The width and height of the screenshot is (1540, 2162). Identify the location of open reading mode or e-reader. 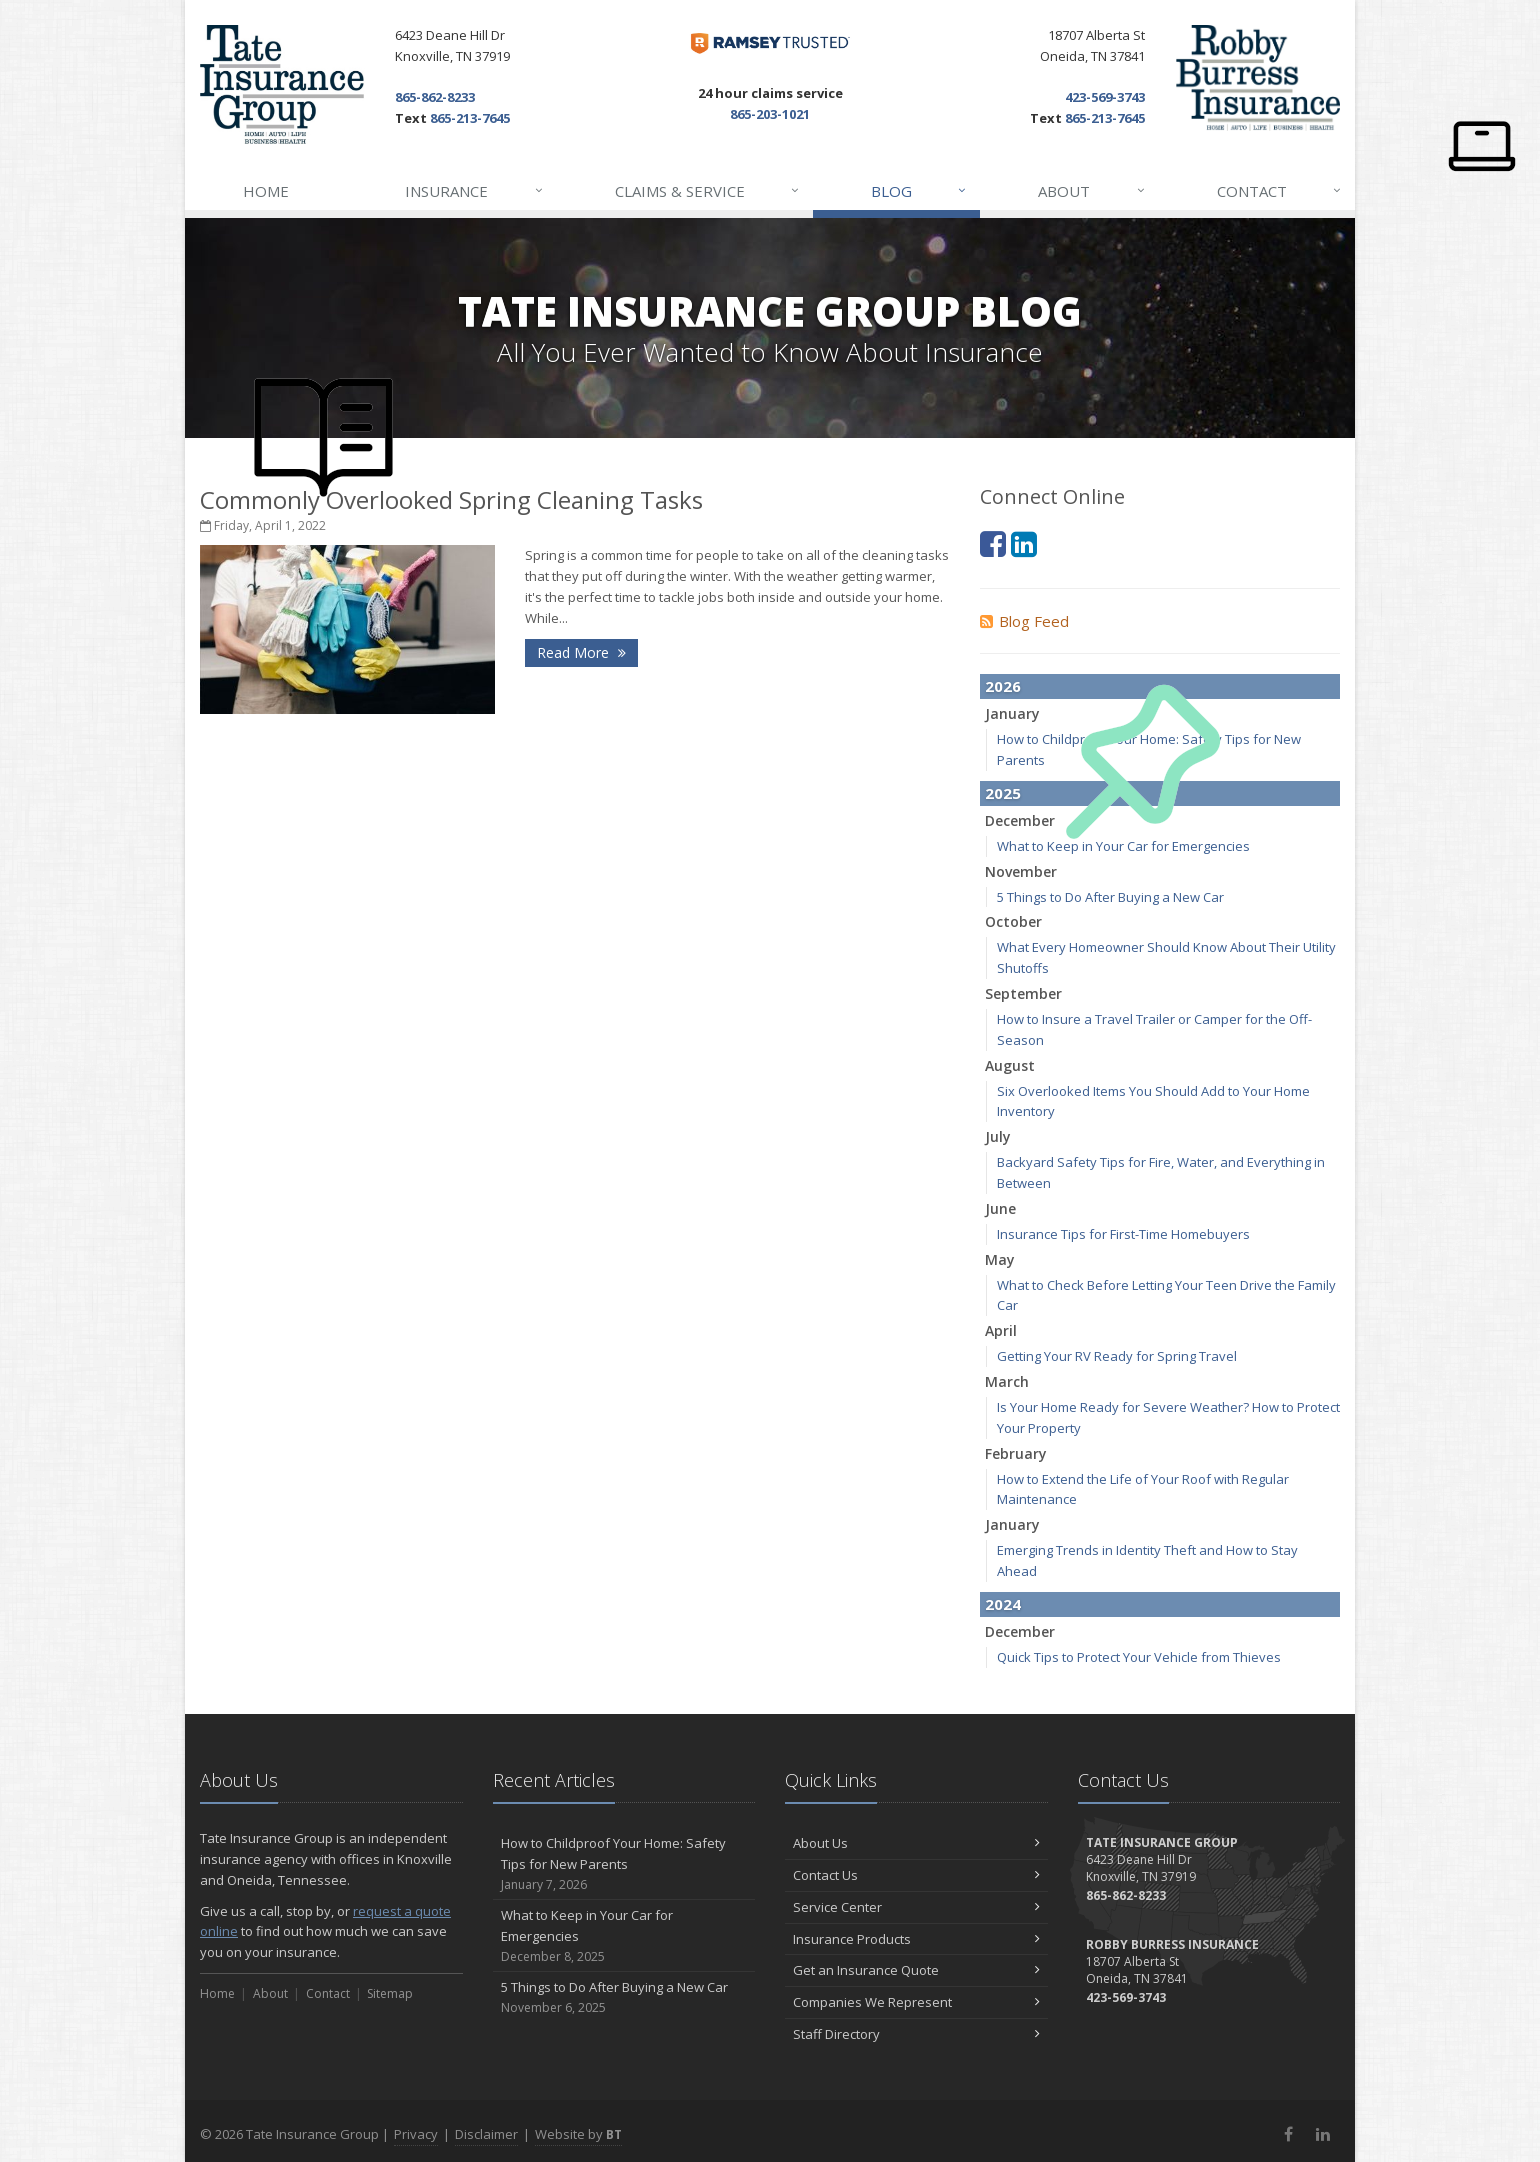
(323, 427).